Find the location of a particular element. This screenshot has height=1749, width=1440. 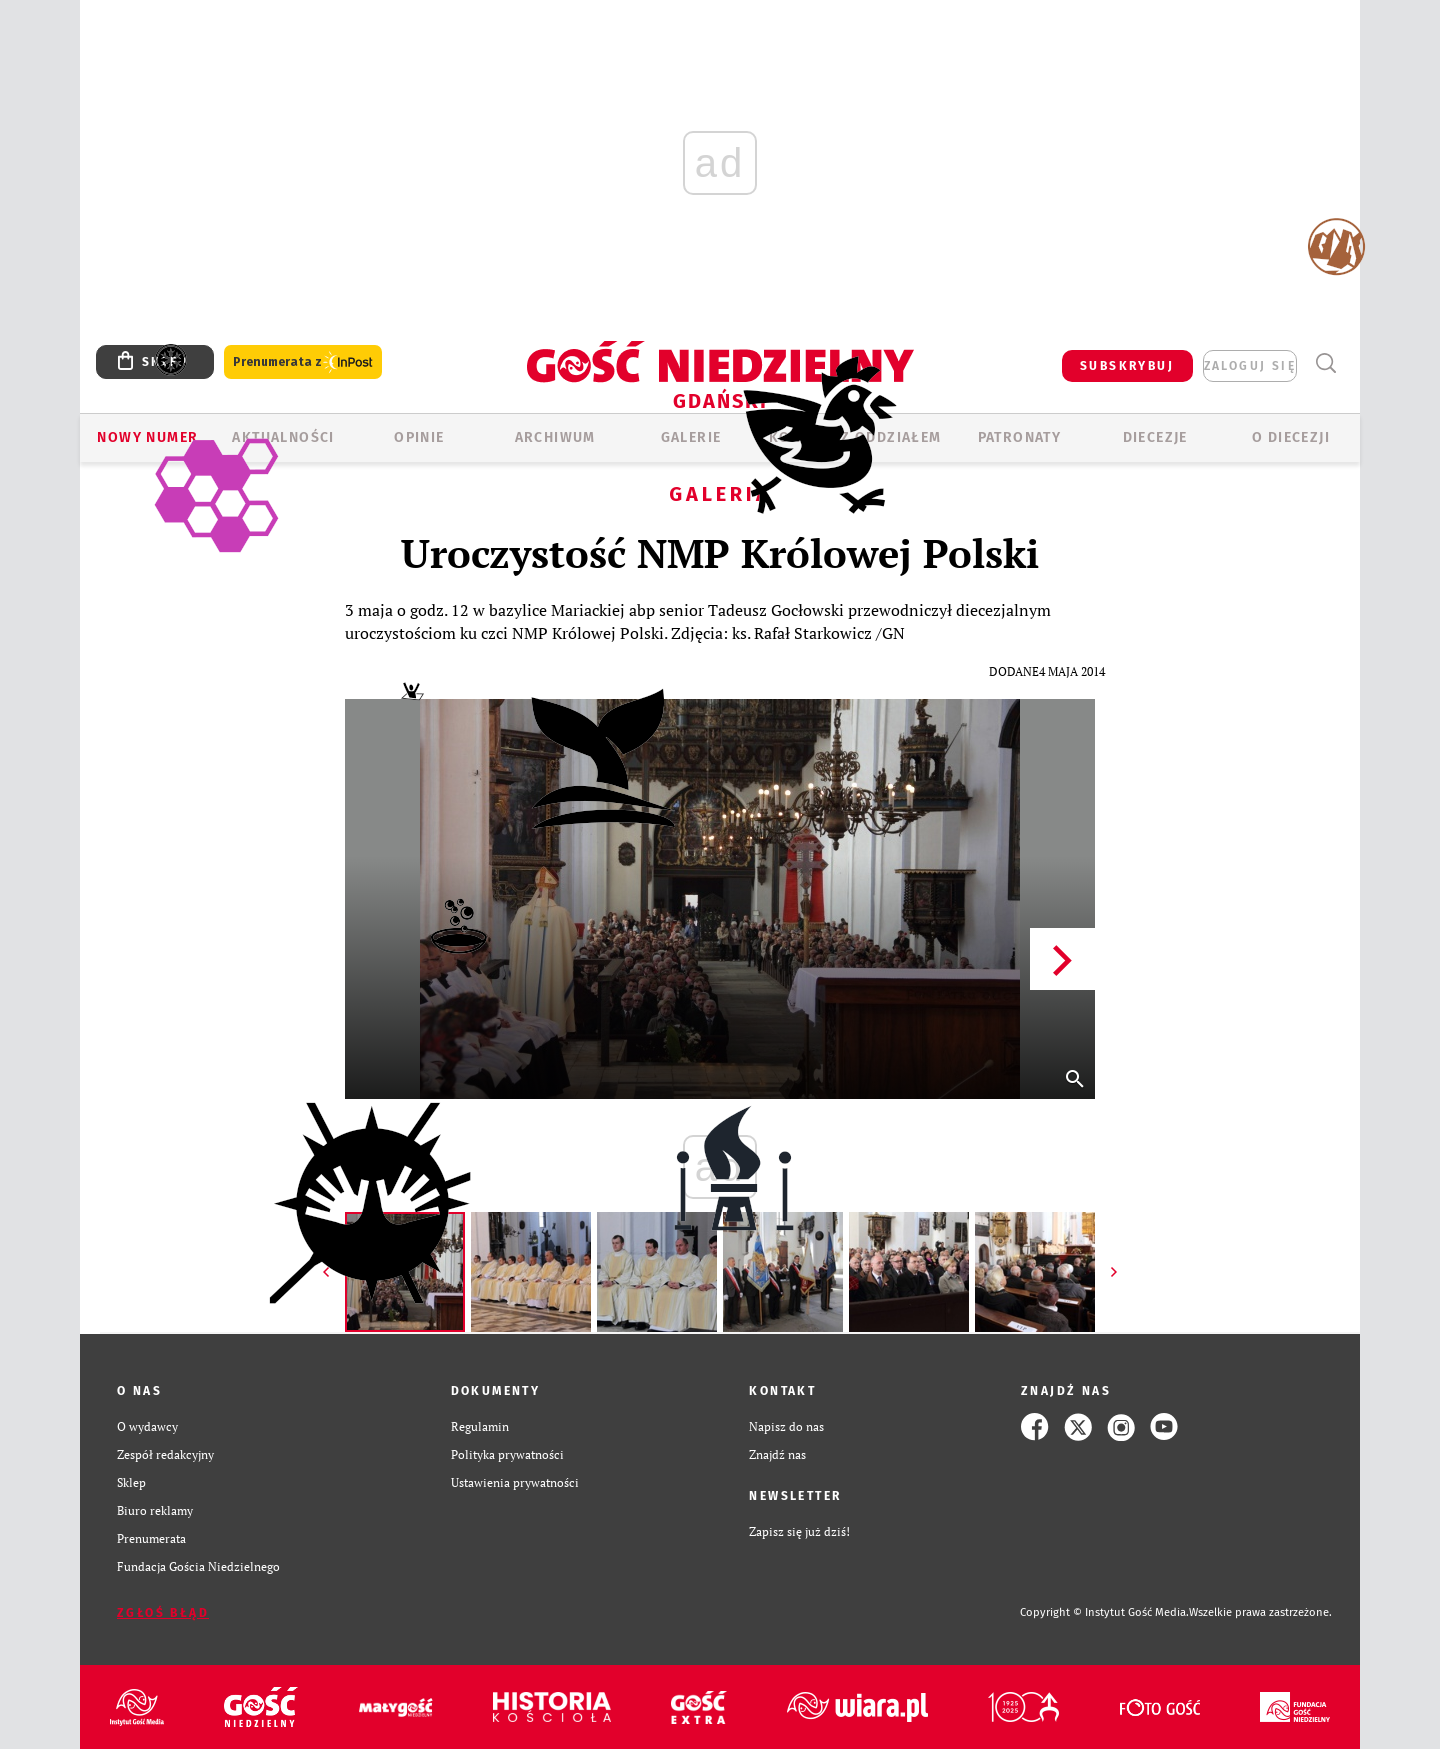

activate ice or frost ability is located at coordinates (171, 360).